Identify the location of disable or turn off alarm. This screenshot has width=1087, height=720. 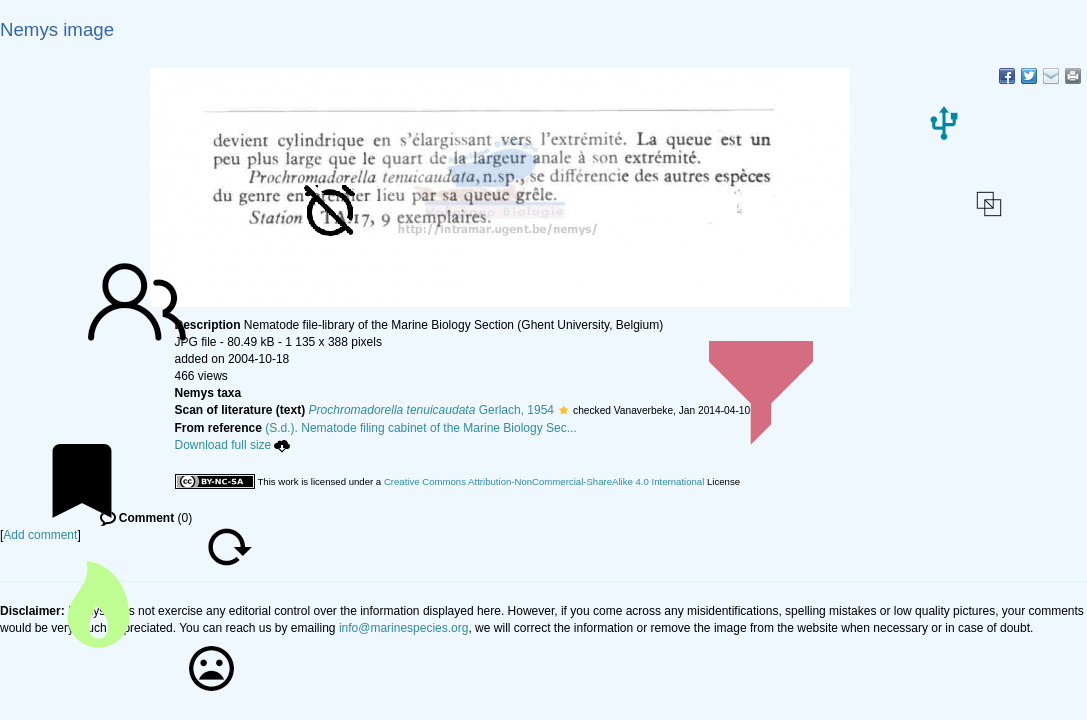
(330, 210).